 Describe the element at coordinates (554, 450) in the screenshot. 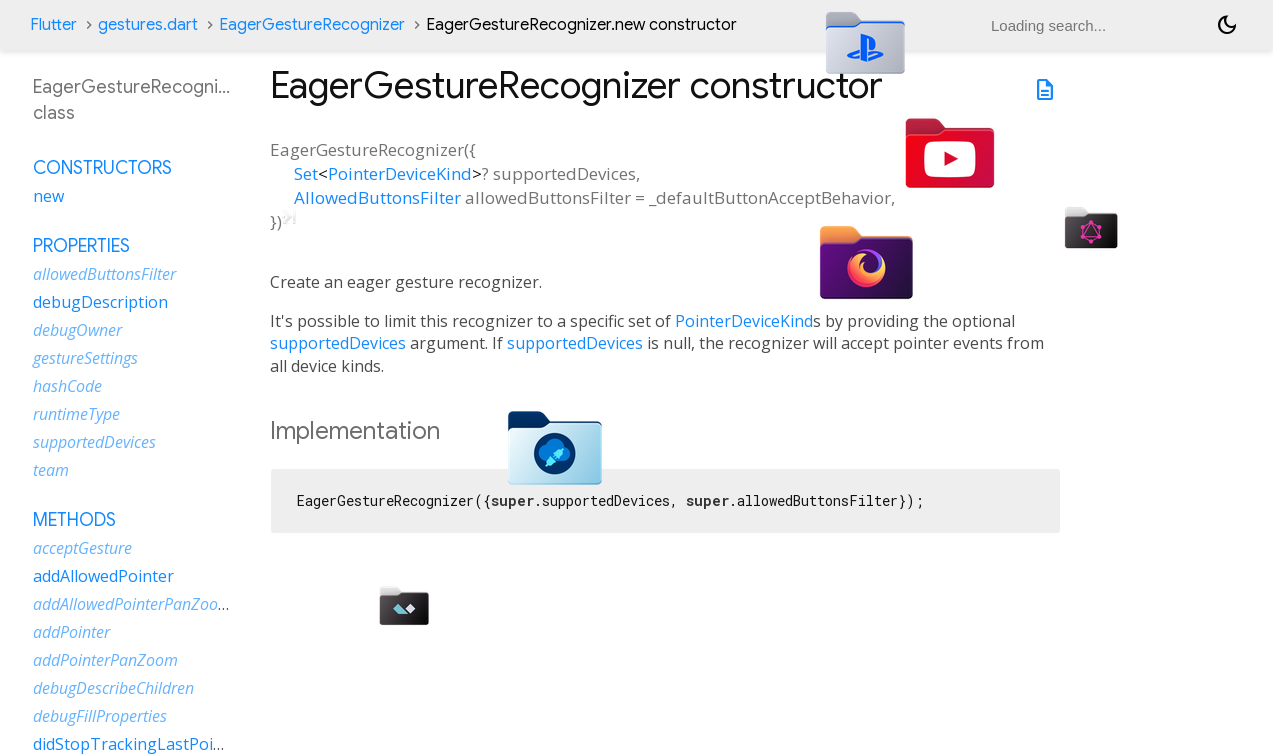

I see `open microsoft iot plug and play folder` at that location.